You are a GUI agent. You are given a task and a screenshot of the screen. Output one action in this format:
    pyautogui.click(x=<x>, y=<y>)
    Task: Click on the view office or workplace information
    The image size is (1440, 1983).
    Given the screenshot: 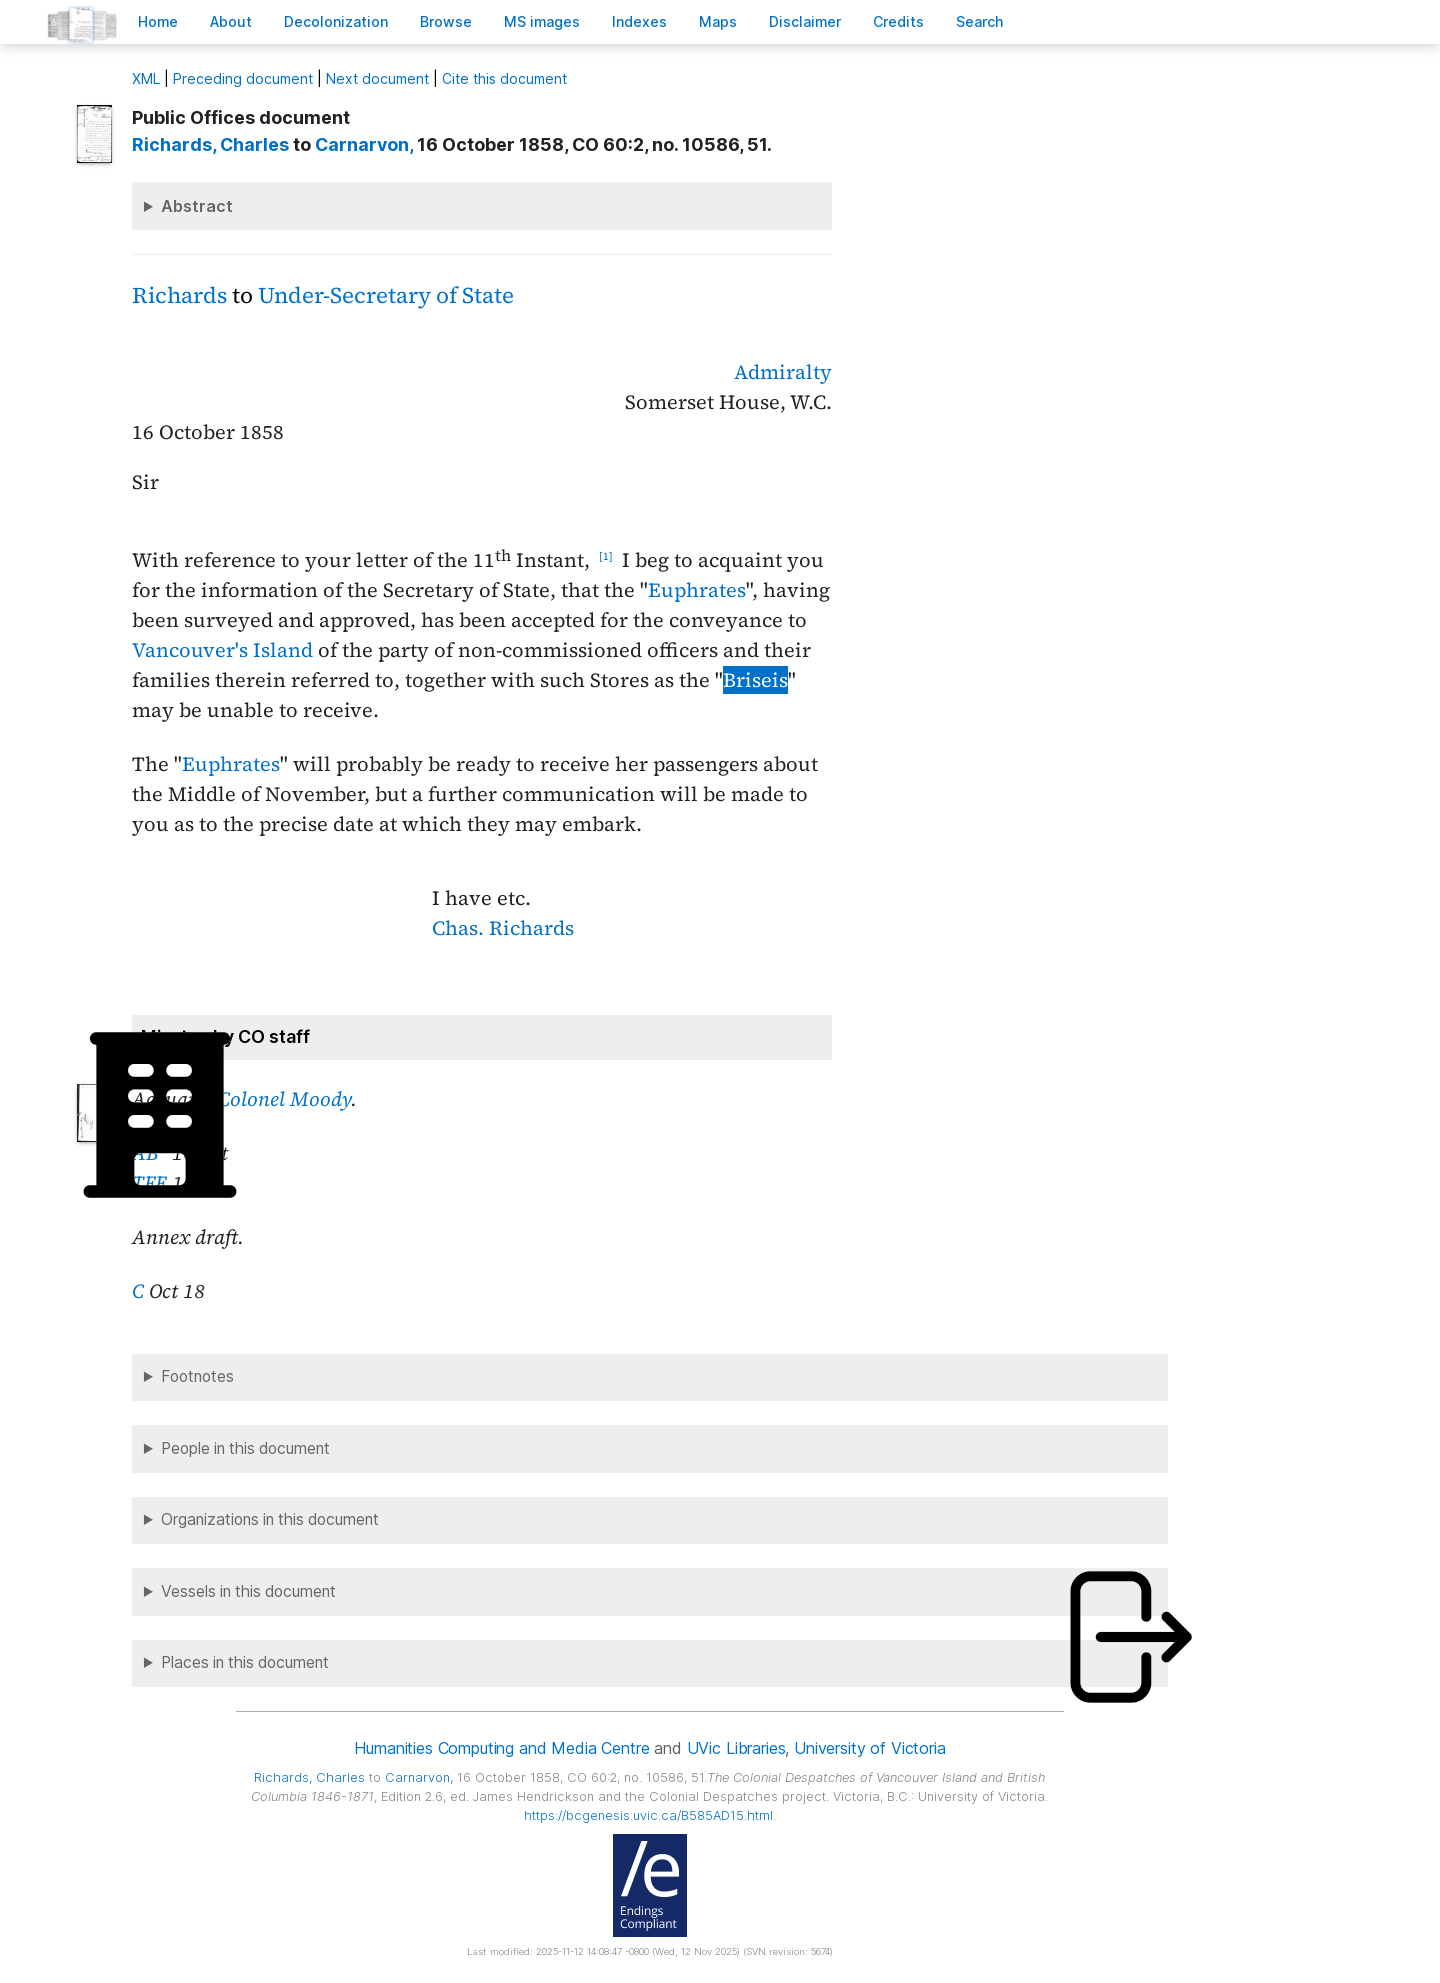 What is the action you would take?
    pyautogui.click(x=160, y=1115)
    